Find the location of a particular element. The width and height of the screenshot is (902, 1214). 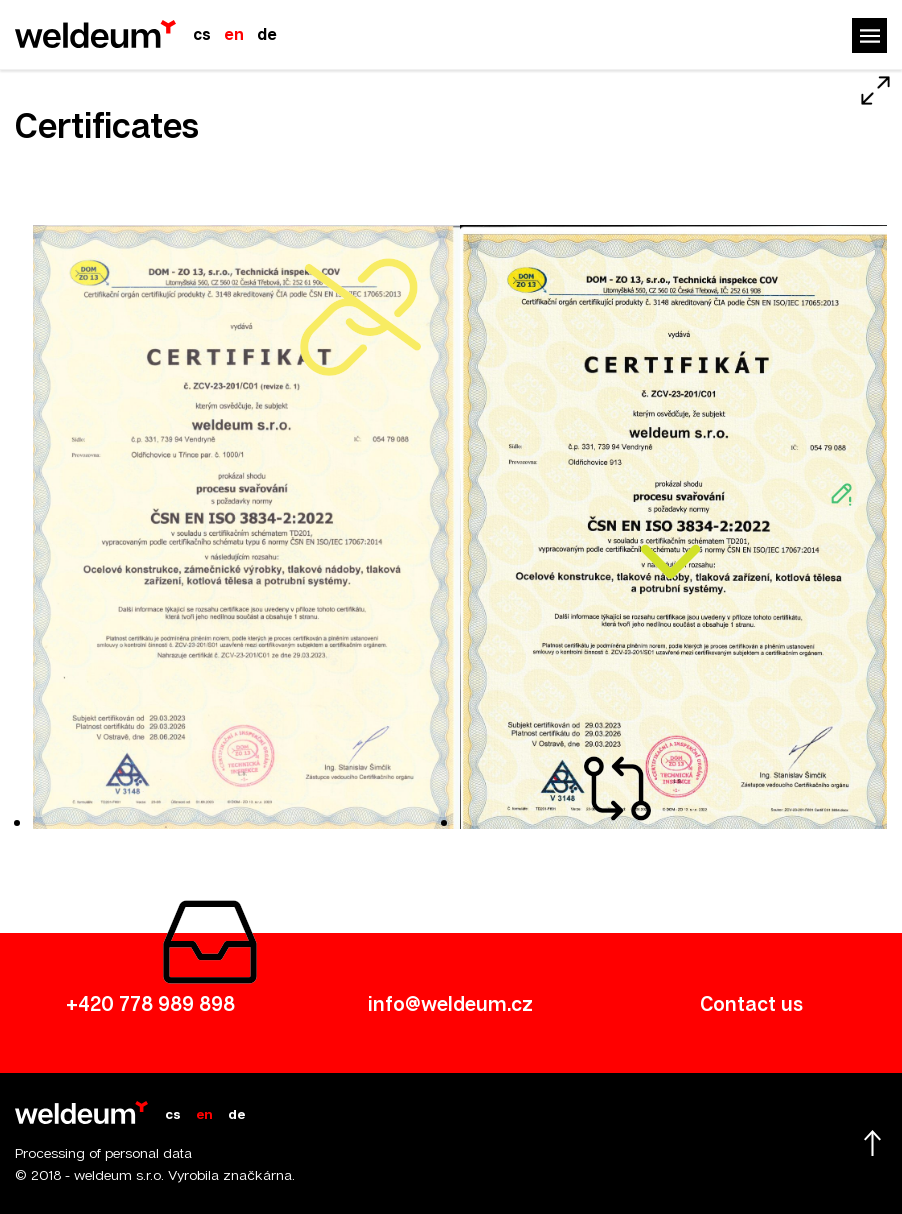

edit action requires attention is located at coordinates (842, 493).